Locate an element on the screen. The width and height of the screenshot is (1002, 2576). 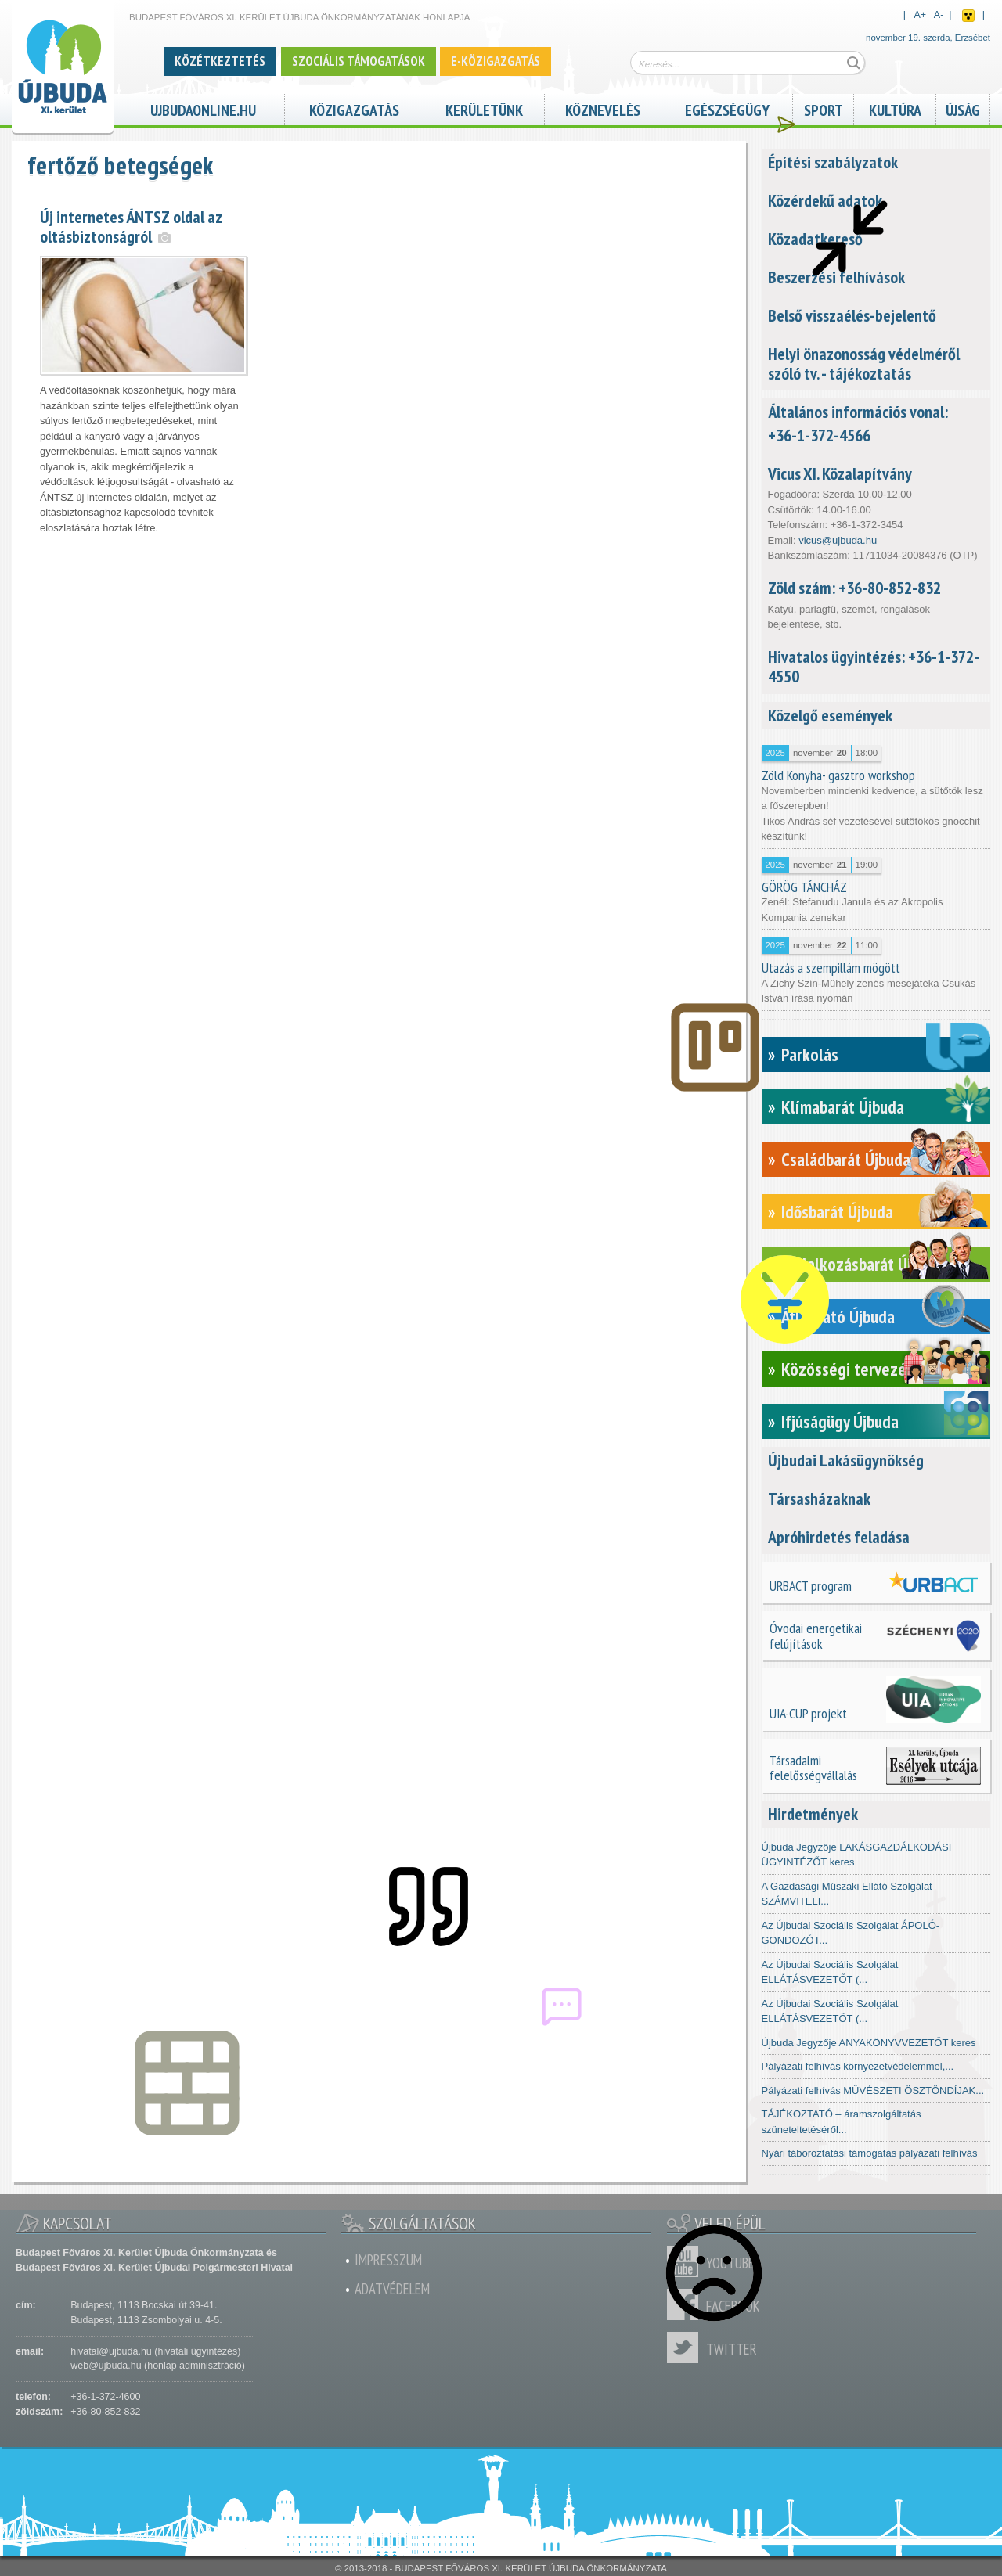
submit negative feedback or rating is located at coordinates (714, 2273).